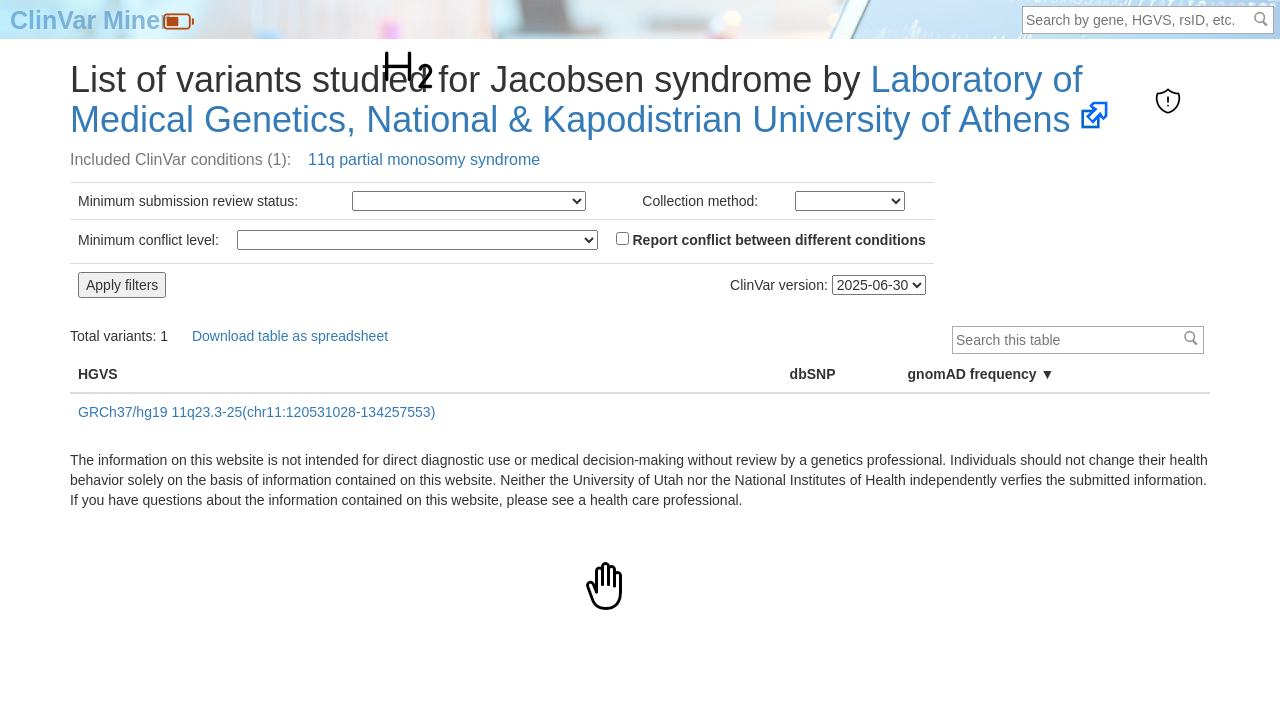 Image resolution: width=1280 pixels, height=720 pixels. I want to click on indicates battery at 50% charge level, so click(178, 21).